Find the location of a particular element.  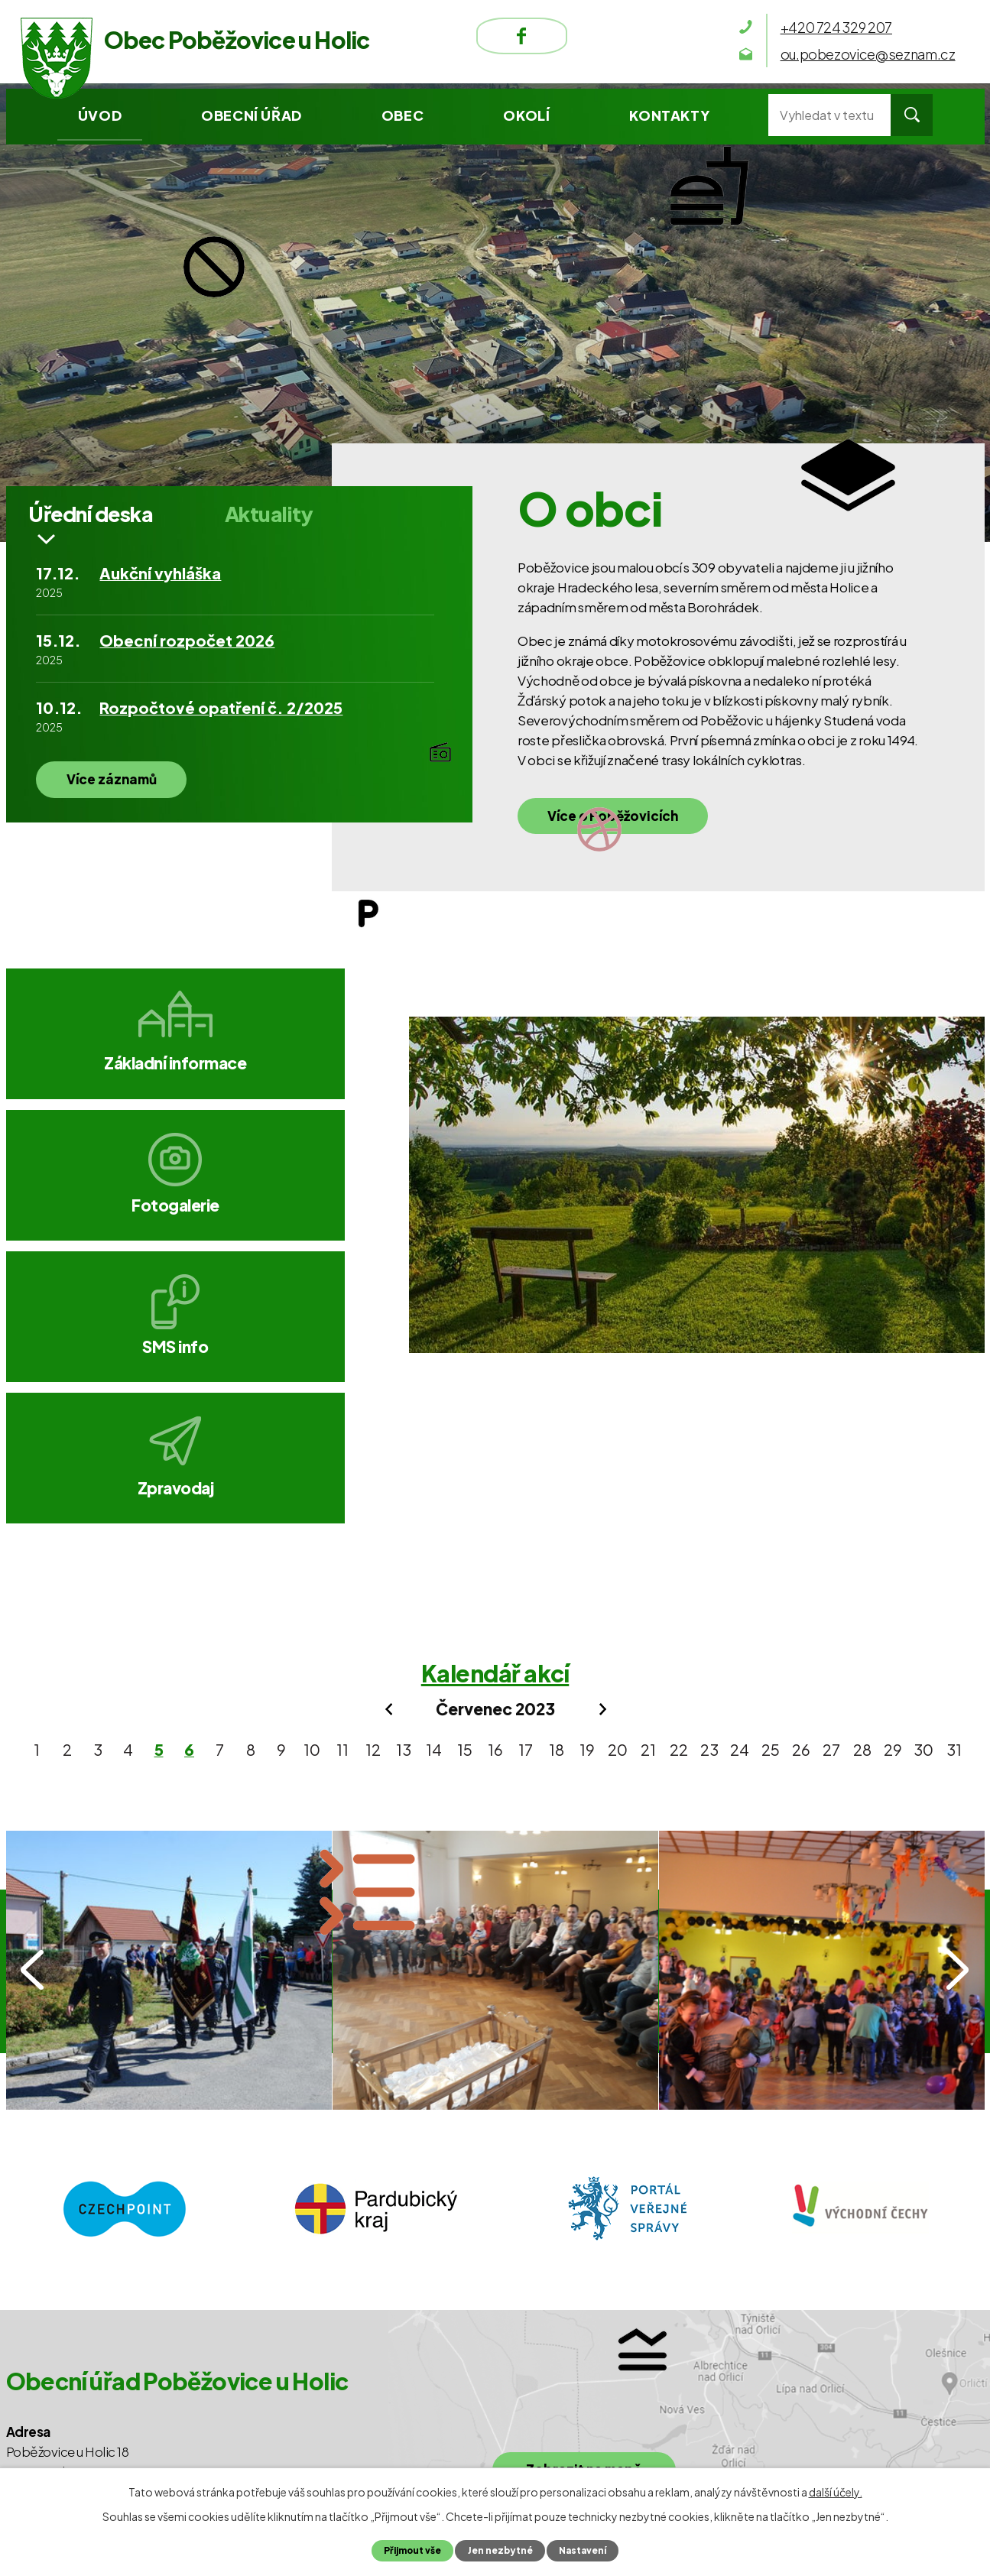

collapse or minimize list items is located at coordinates (367, 1892).